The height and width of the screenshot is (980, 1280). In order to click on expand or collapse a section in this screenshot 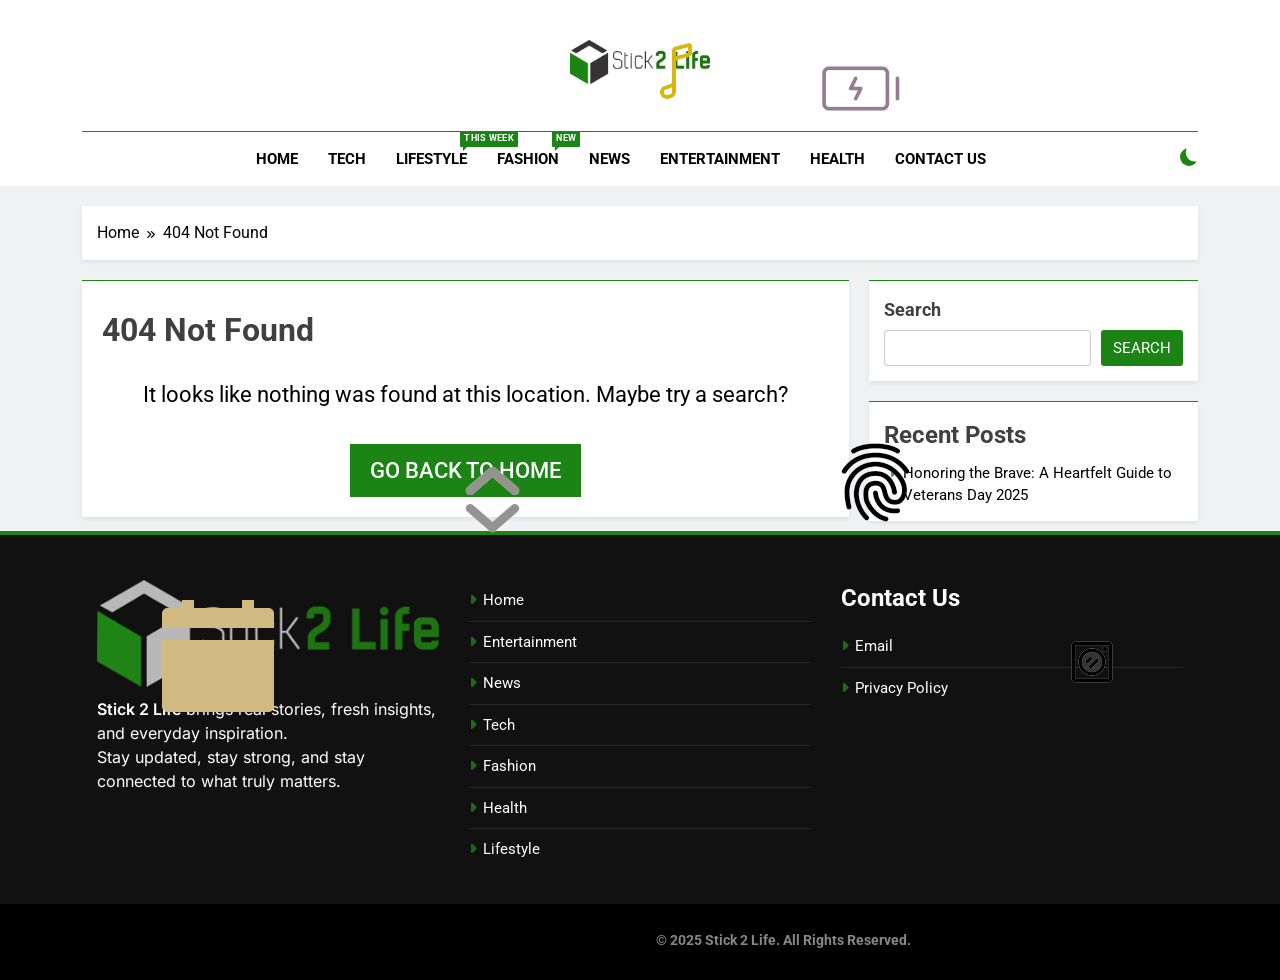, I will do `click(492, 499)`.